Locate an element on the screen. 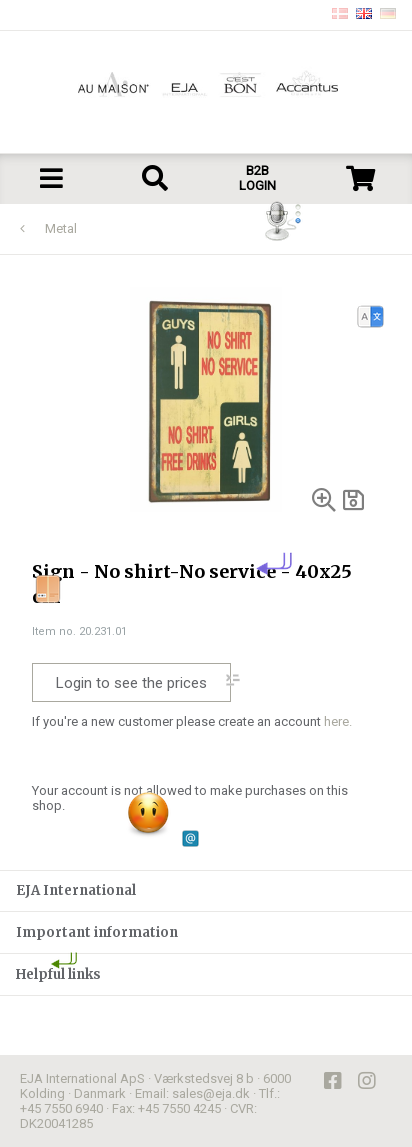  access language and translation settings is located at coordinates (370, 316).